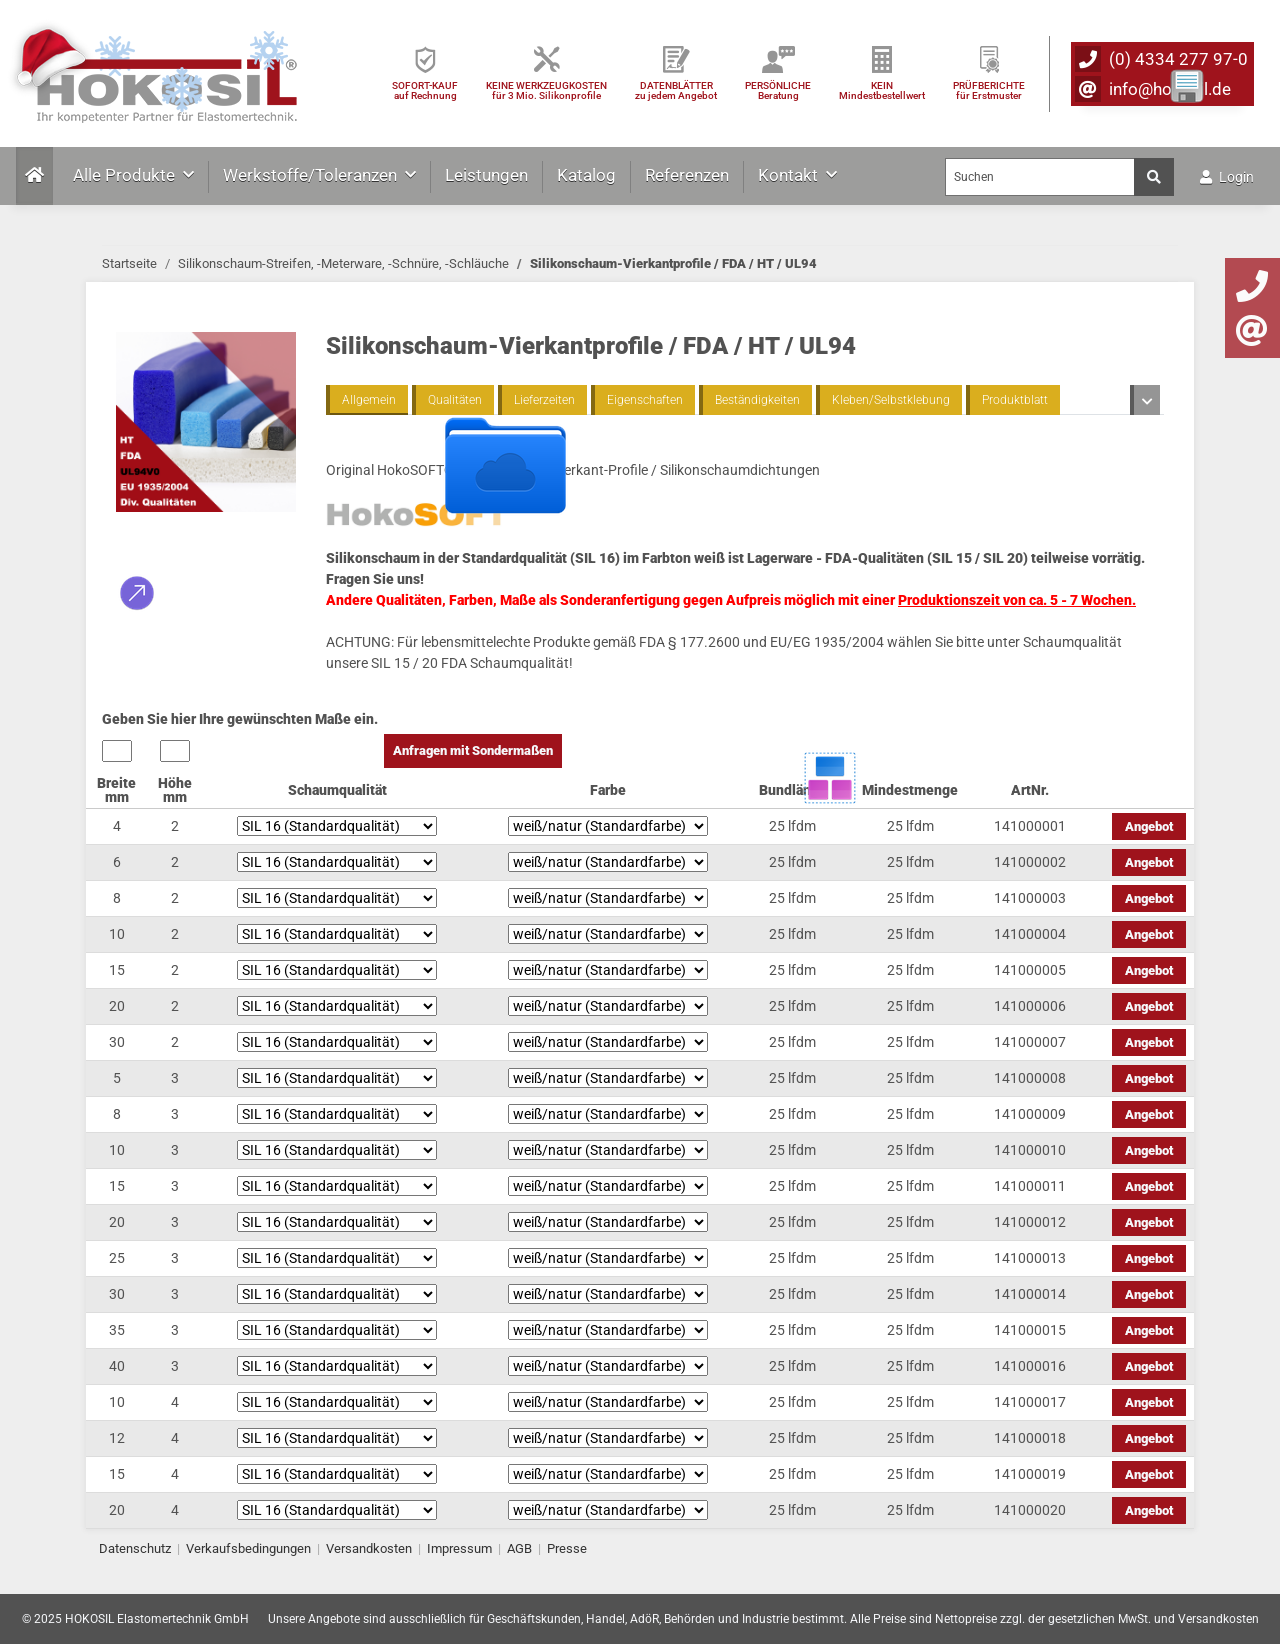 The image size is (1280, 1644). What do you see at coordinates (137, 593) in the screenshot?
I see `indicates a symbolic link or shortcut to another file` at bounding box center [137, 593].